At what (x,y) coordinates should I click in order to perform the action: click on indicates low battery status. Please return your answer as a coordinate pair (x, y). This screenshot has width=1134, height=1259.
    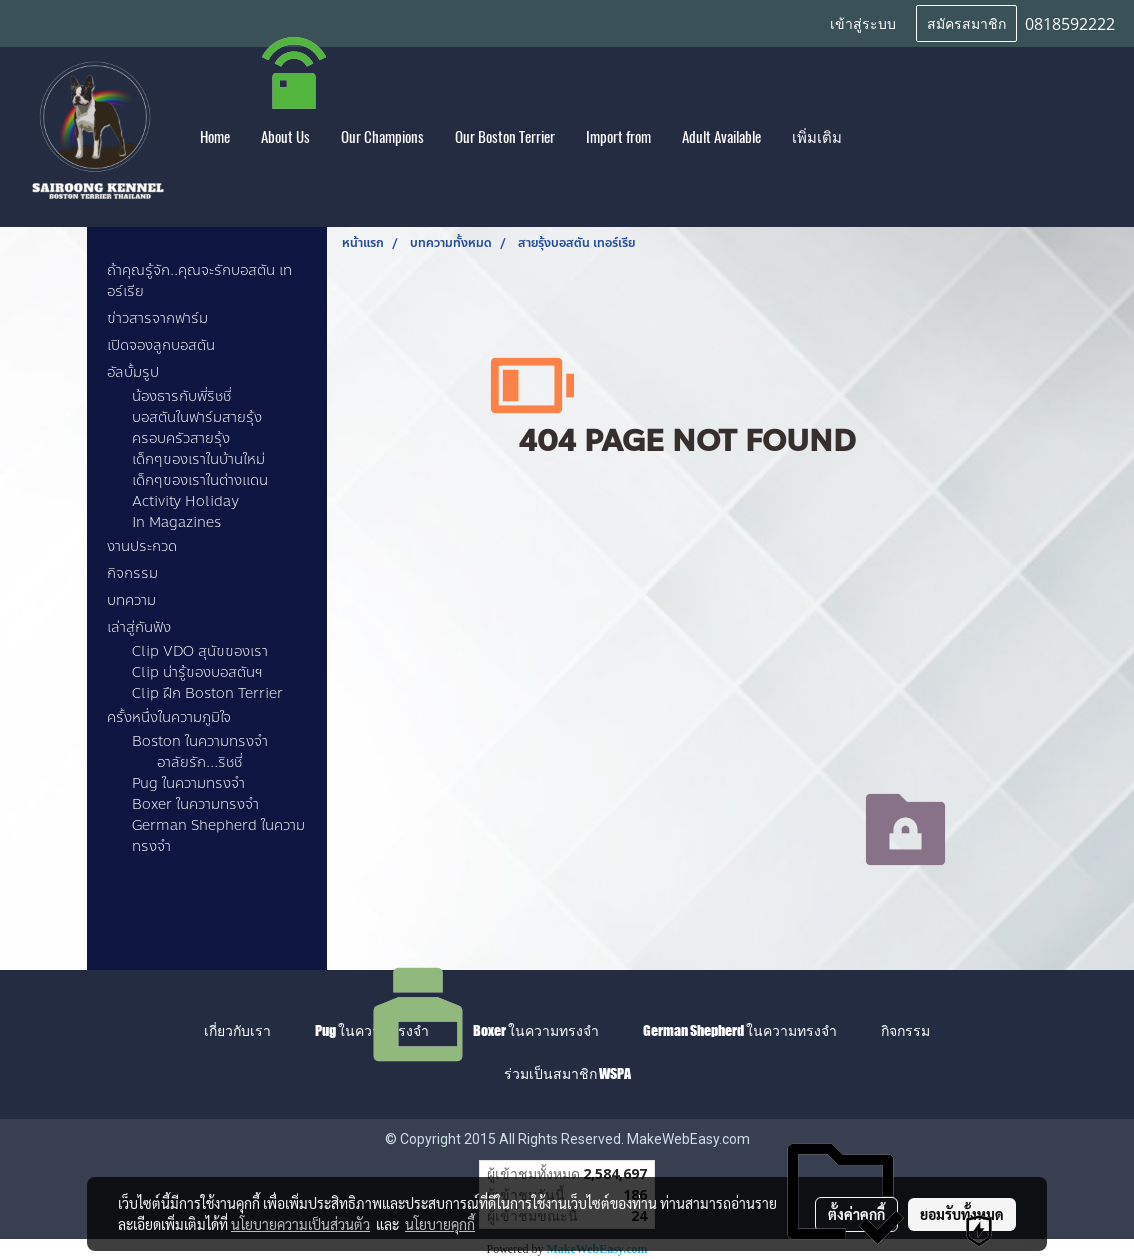
    Looking at the image, I should click on (530, 385).